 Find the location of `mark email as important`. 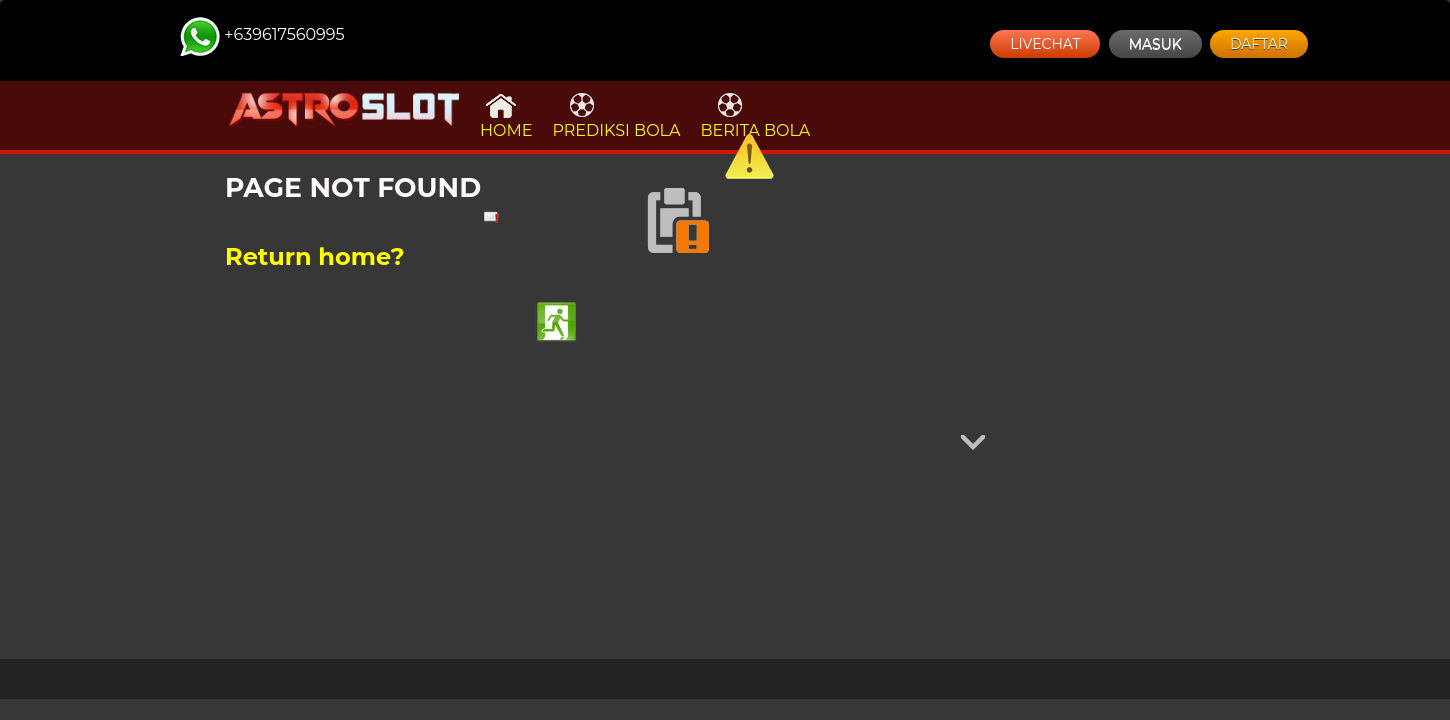

mark email as important is located at coordinates (490, 216).